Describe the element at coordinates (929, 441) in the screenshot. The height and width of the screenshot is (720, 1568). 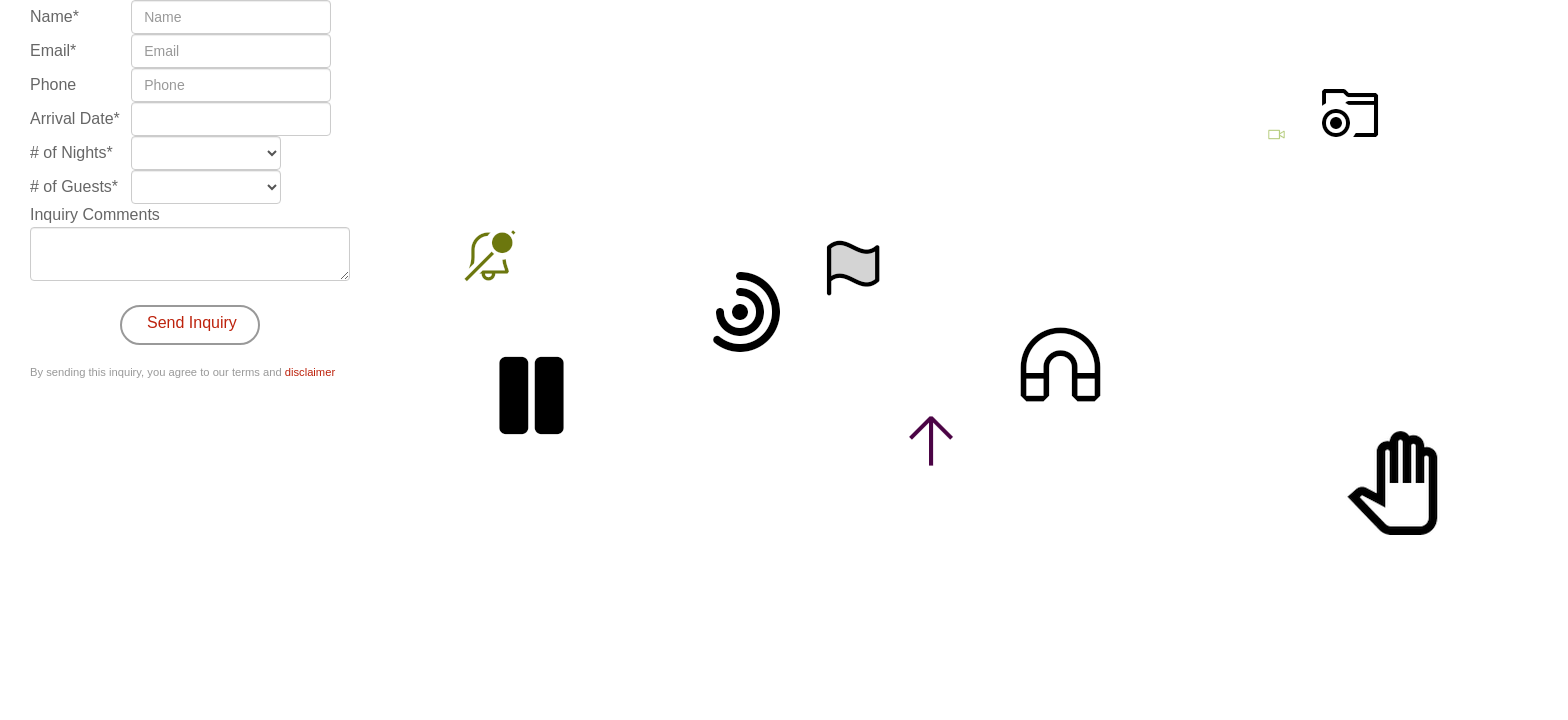
I see `move item up in a list` at that location.